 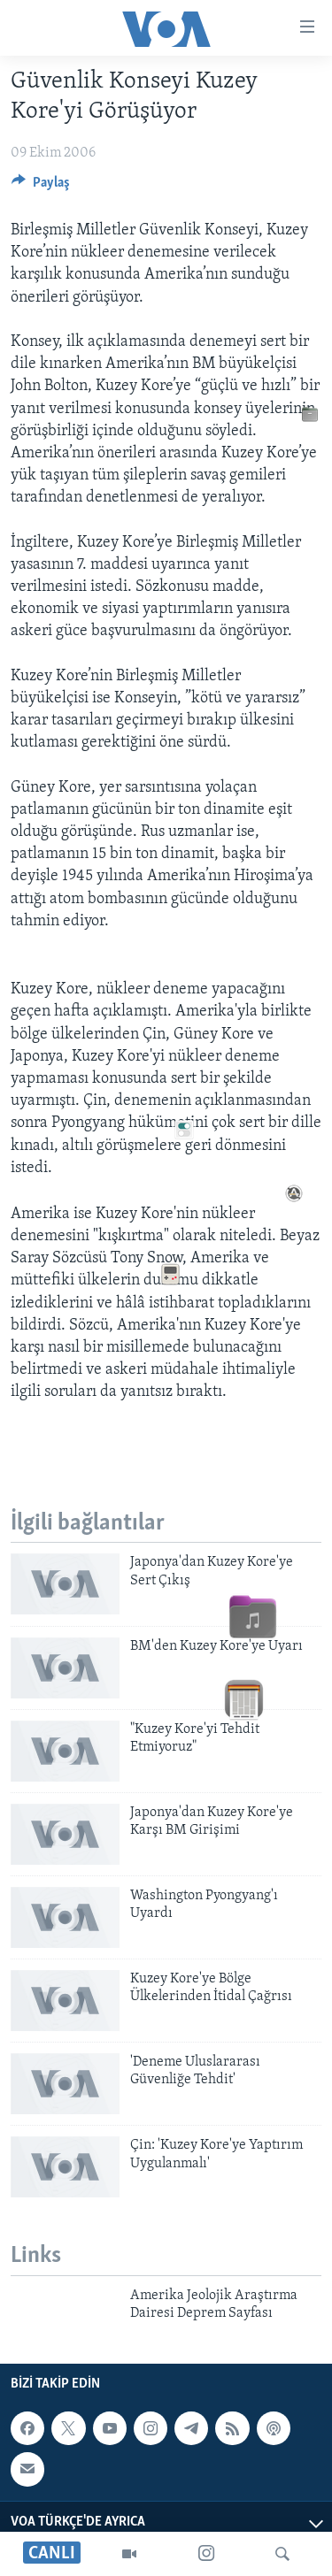 What do you see at coordinates (294, 1193) in the screenshot?
I see `check for available software updates` at bounding box center [294, 1193].